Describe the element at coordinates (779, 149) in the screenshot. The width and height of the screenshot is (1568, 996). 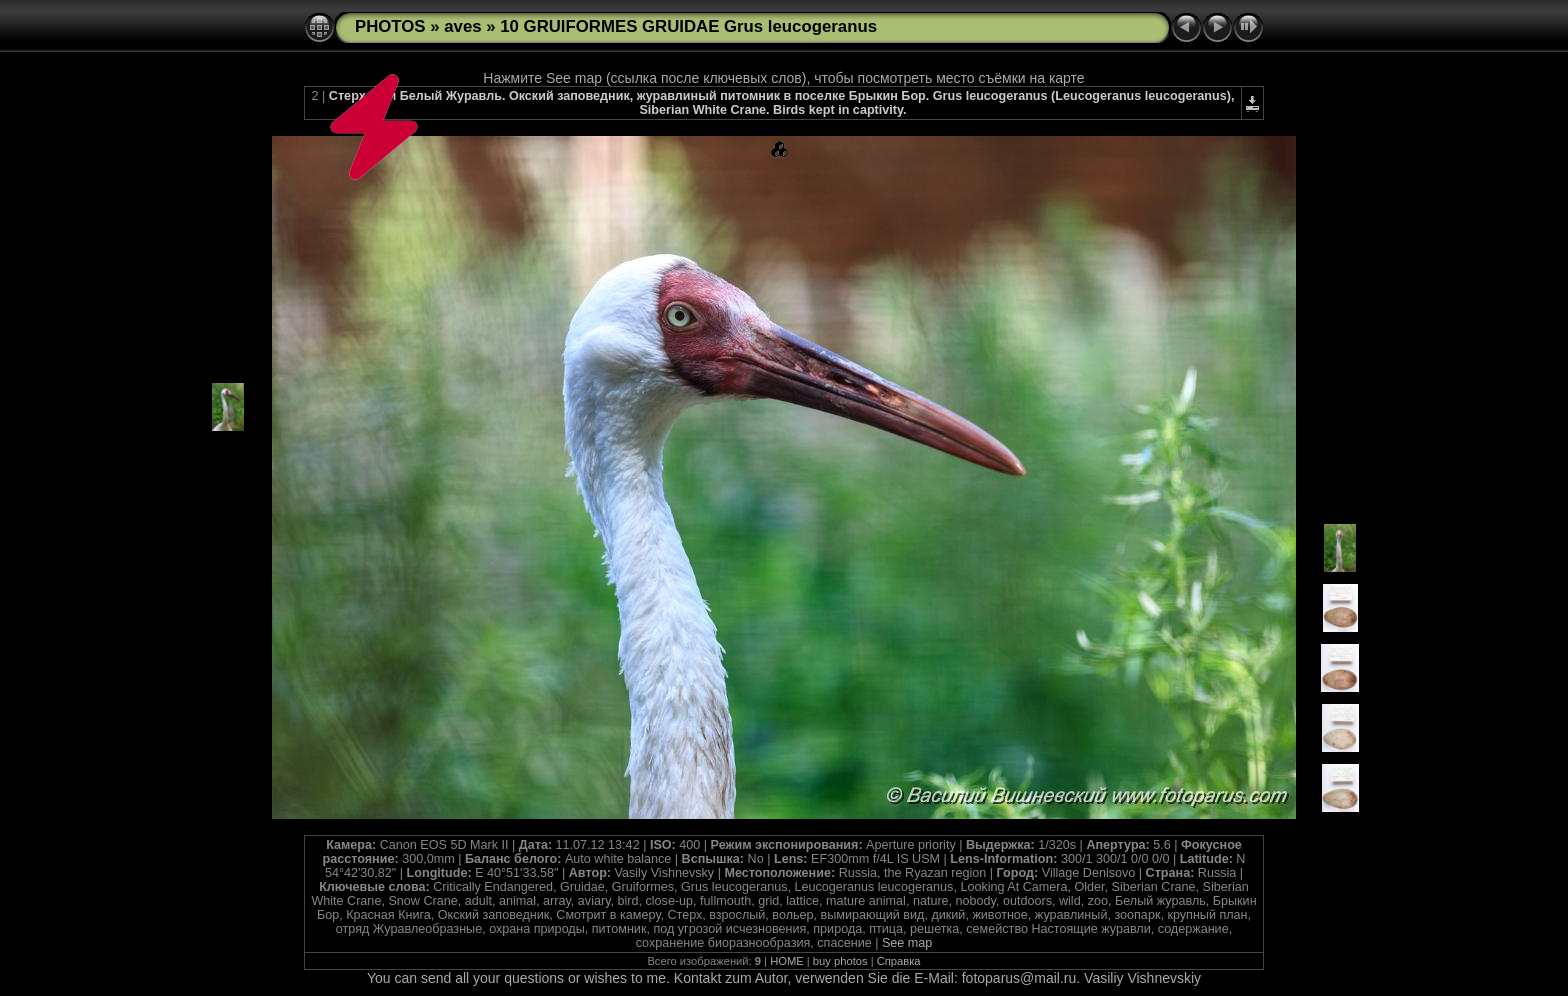
I see `view 3D objects or models` at that location.